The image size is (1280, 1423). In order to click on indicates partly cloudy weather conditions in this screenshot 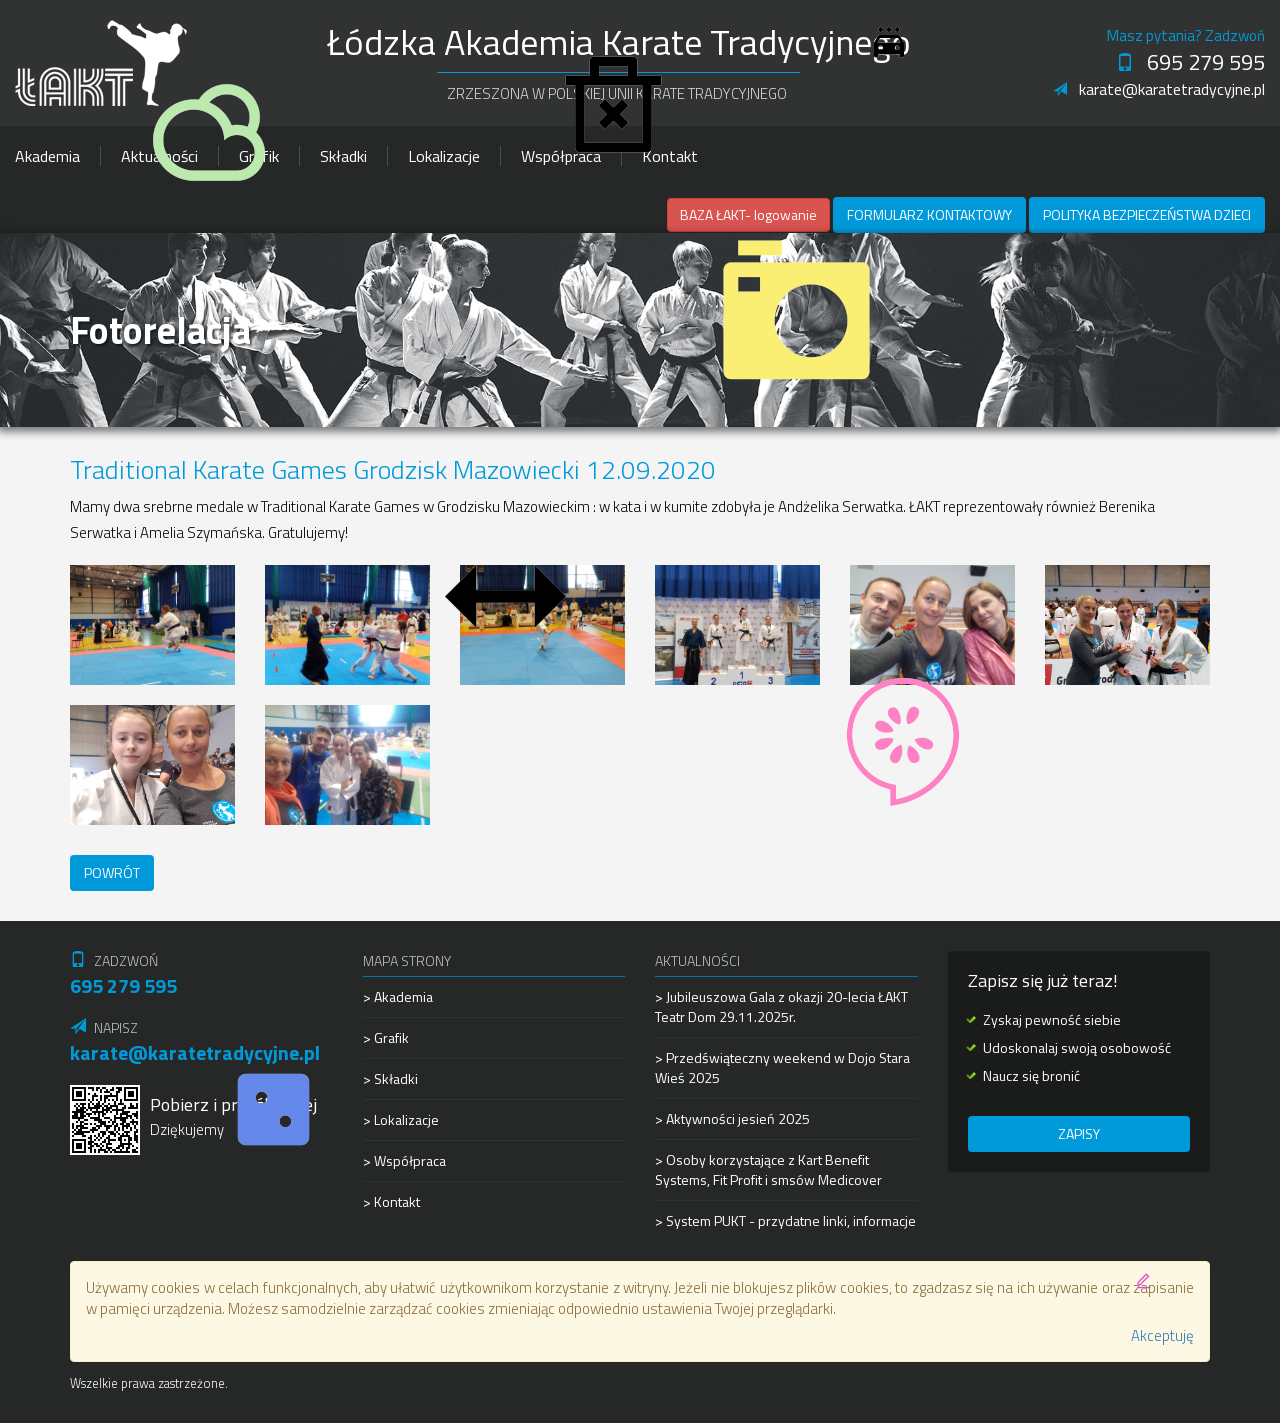, I will do `click(209, 135)`.